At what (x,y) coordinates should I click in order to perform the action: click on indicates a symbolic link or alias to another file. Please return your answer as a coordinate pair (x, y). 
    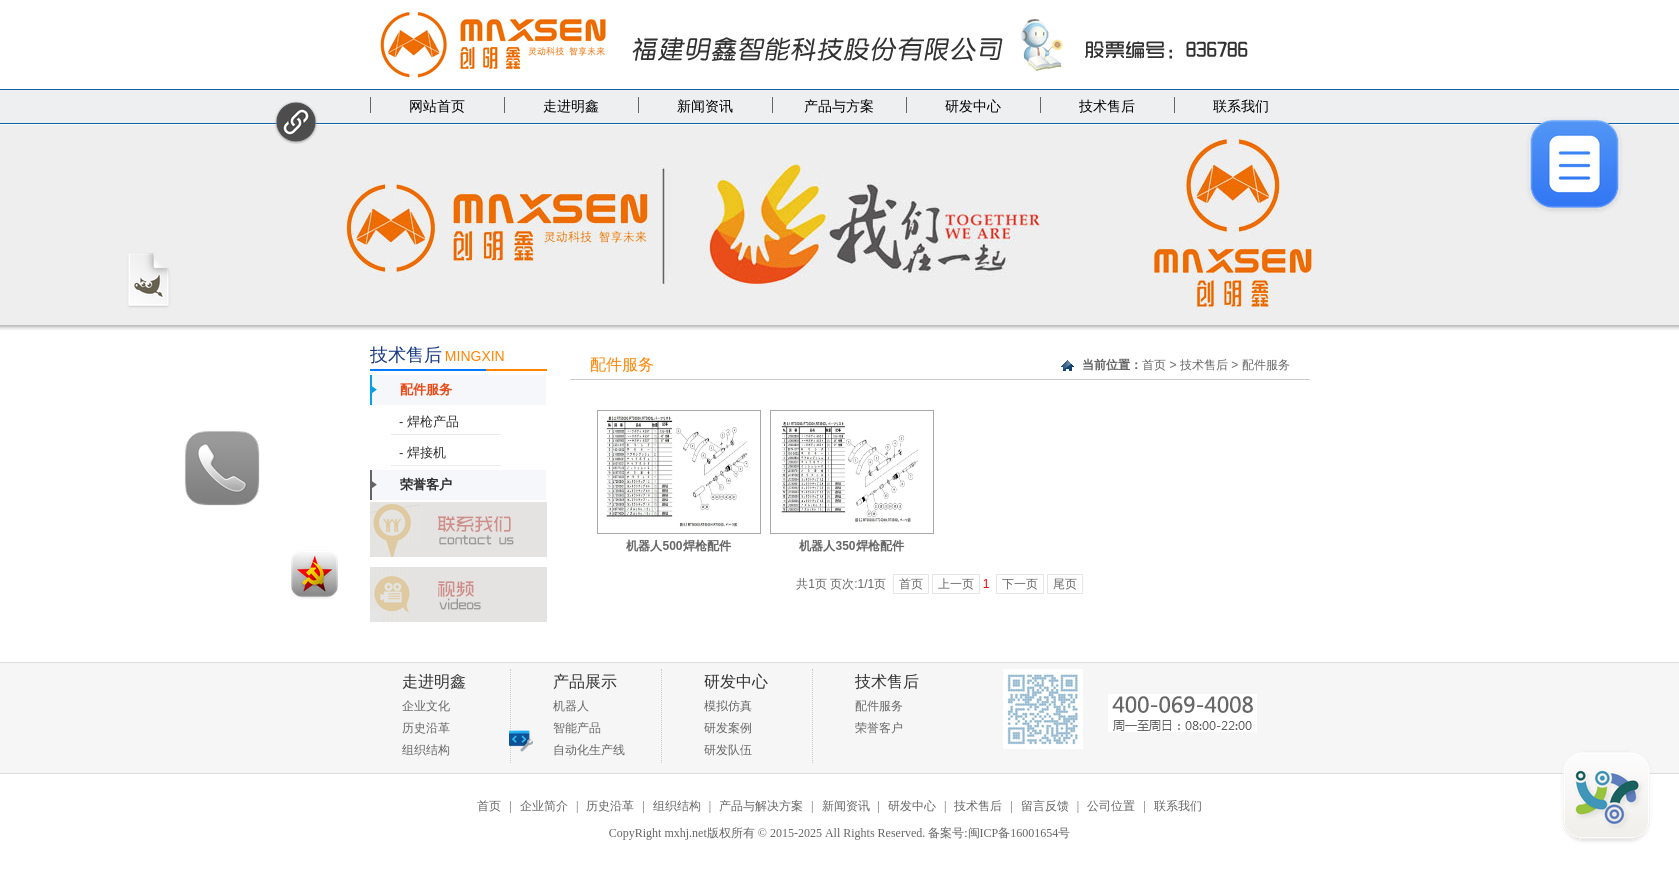
    Looking at the image, I should click on (296, 122).